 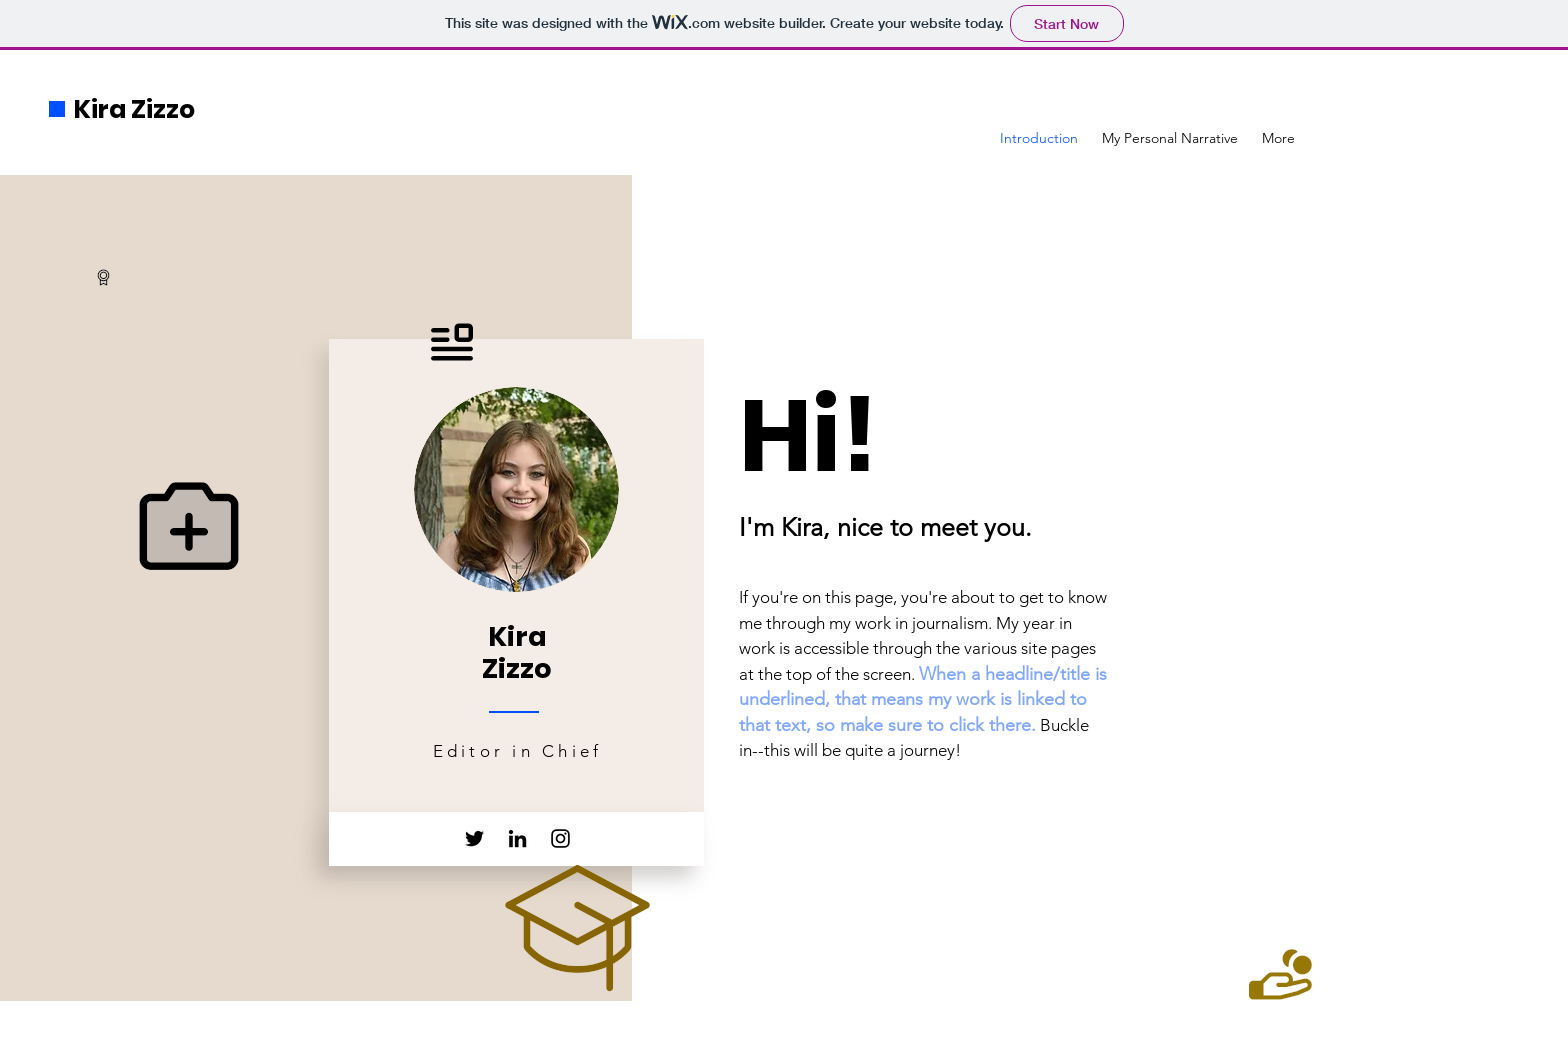 I want to click on access education or learning resources, so click(x=577, y=923).